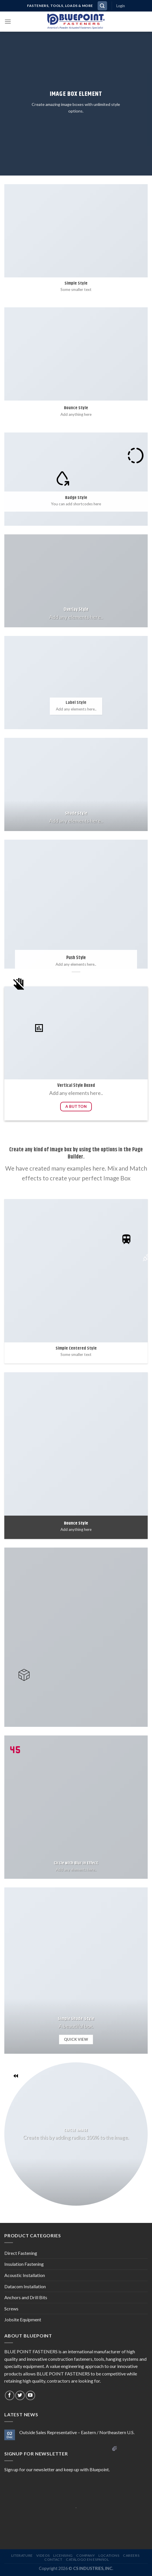  What do you see at coordinates (39, 1028) in the screenshot?
I see `insert a chart or graph into a document` at bounding box center [39, 1028].